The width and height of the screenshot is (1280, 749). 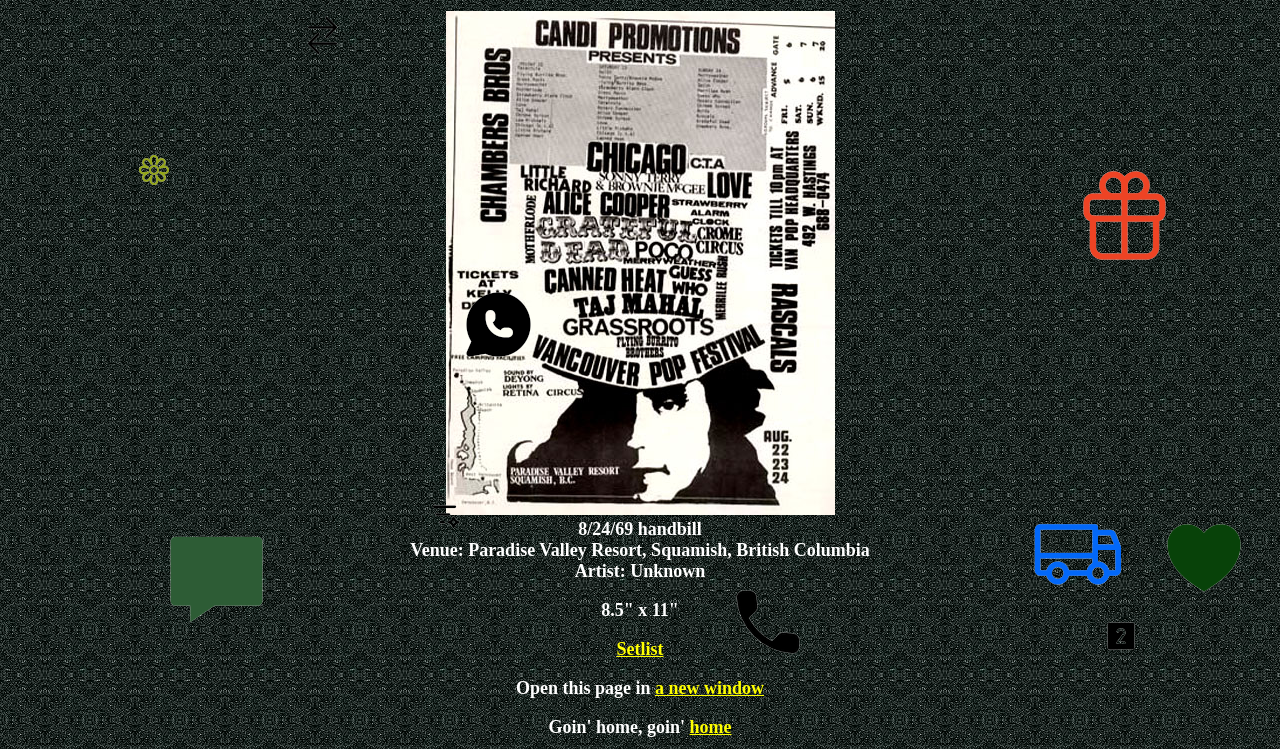 I want to click on make a phone call, so click(x=768, y=622).